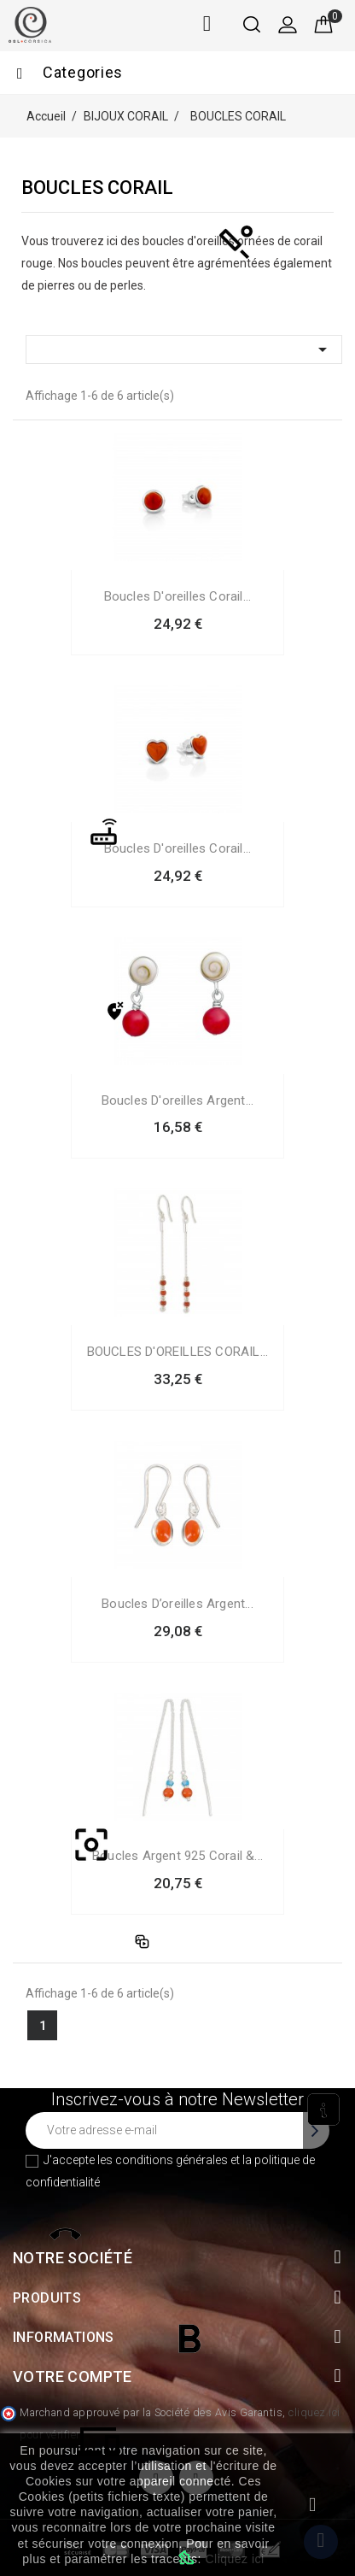 This screenshot has width=355, height=2576. What do you see at coordinates (189, 2340) in the screenshot?
I see `apply bold formatting to selected text` at bounding box center [189, 2340].